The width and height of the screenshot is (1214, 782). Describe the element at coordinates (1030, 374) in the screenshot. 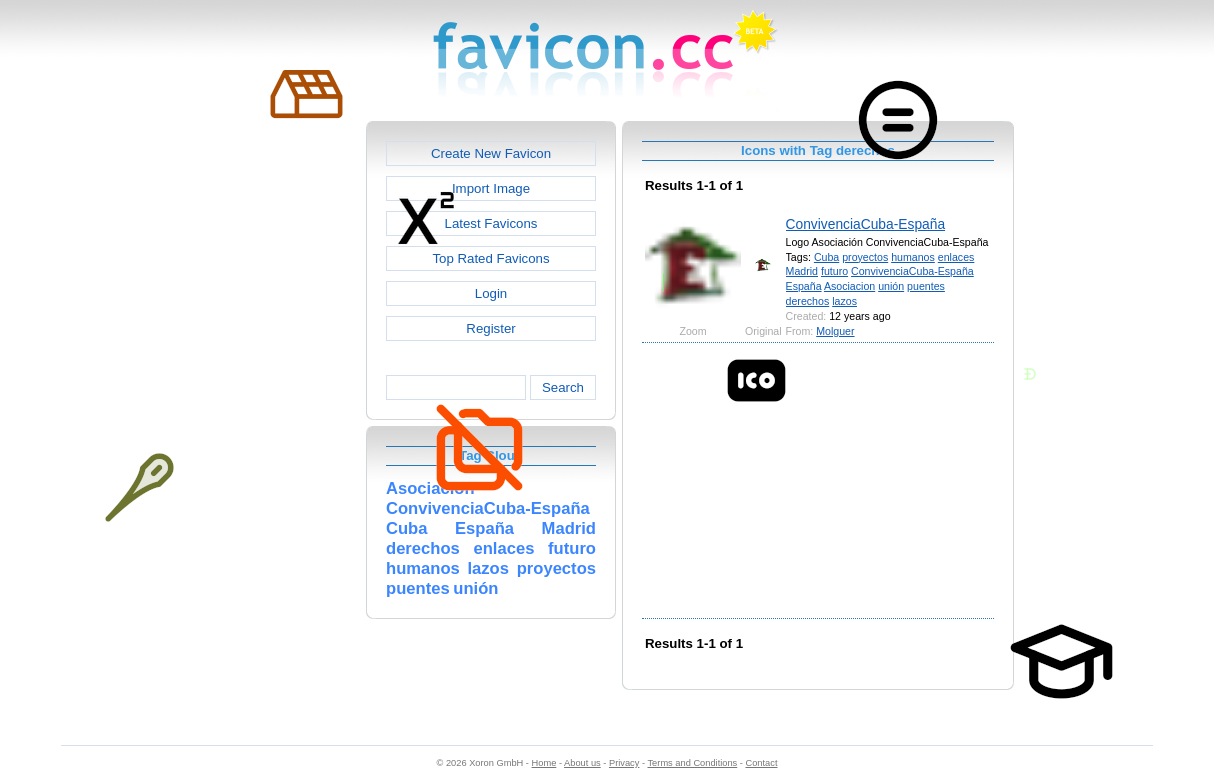

I see `view dogecoin balance or wallet` at that location.